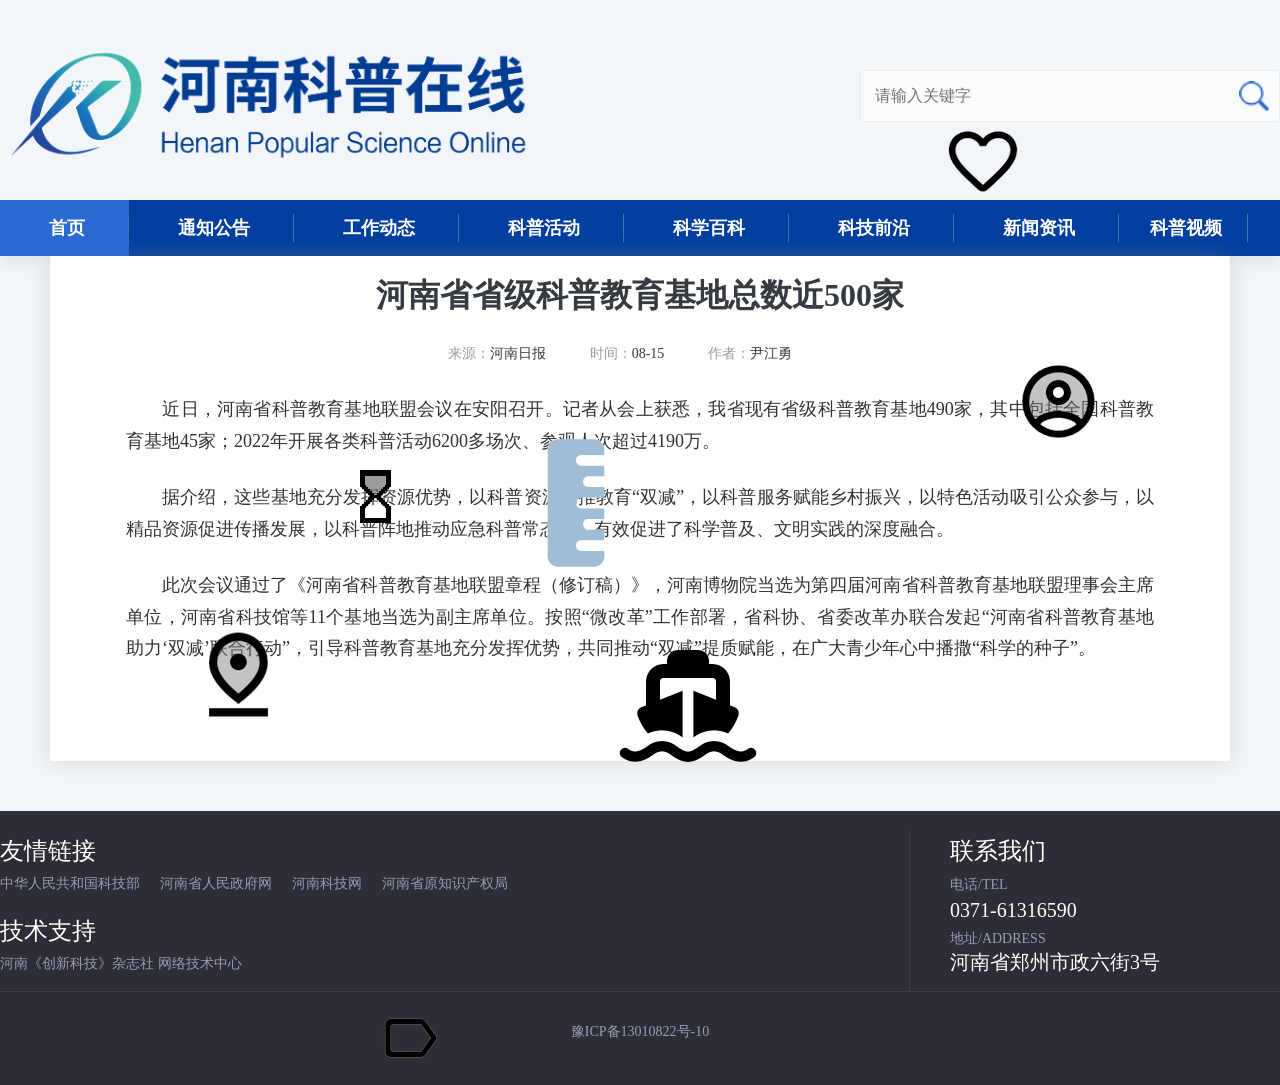 The width and height of the screenshot is (1280, 1085). I want to click on measure vertical height or length, so click(576, 503).